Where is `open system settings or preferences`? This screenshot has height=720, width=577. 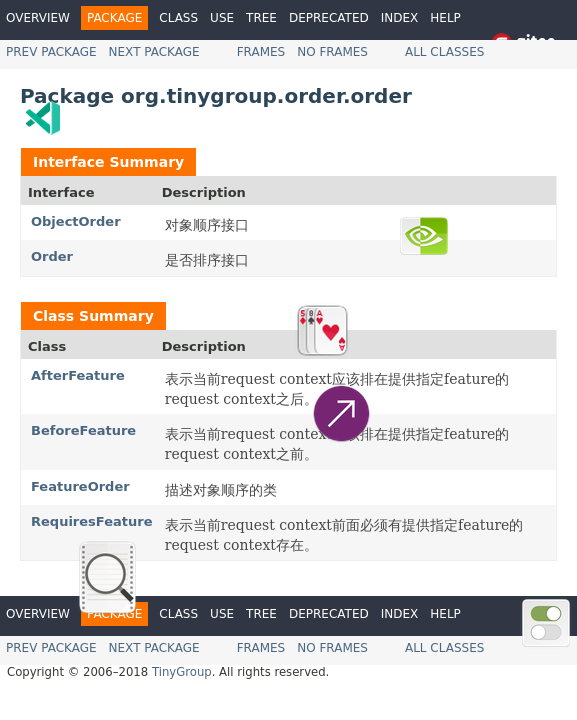
open system settings or preferences is located at coordinates (546, 623).